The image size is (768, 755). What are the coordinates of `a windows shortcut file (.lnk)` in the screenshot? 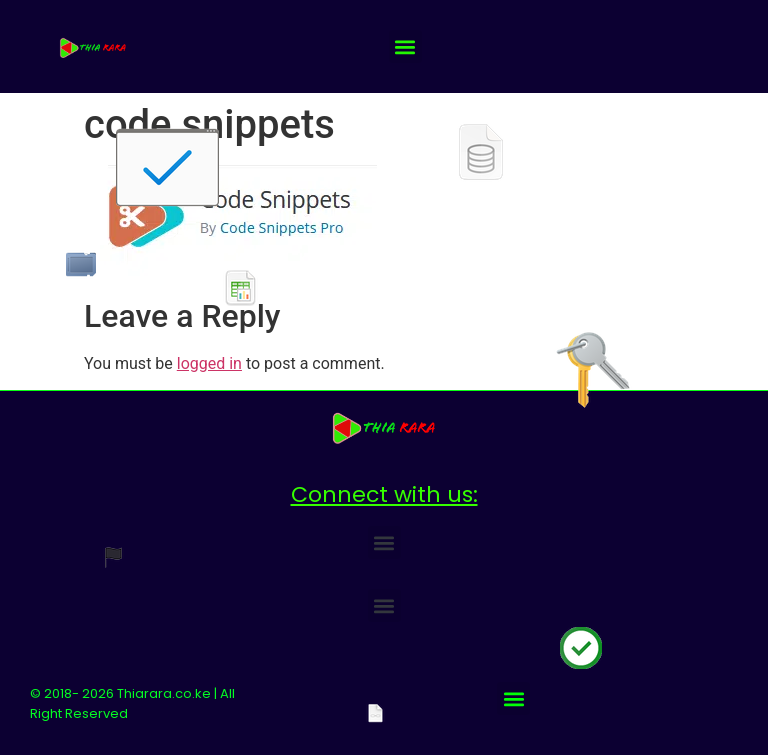 It's located at (375, 713).